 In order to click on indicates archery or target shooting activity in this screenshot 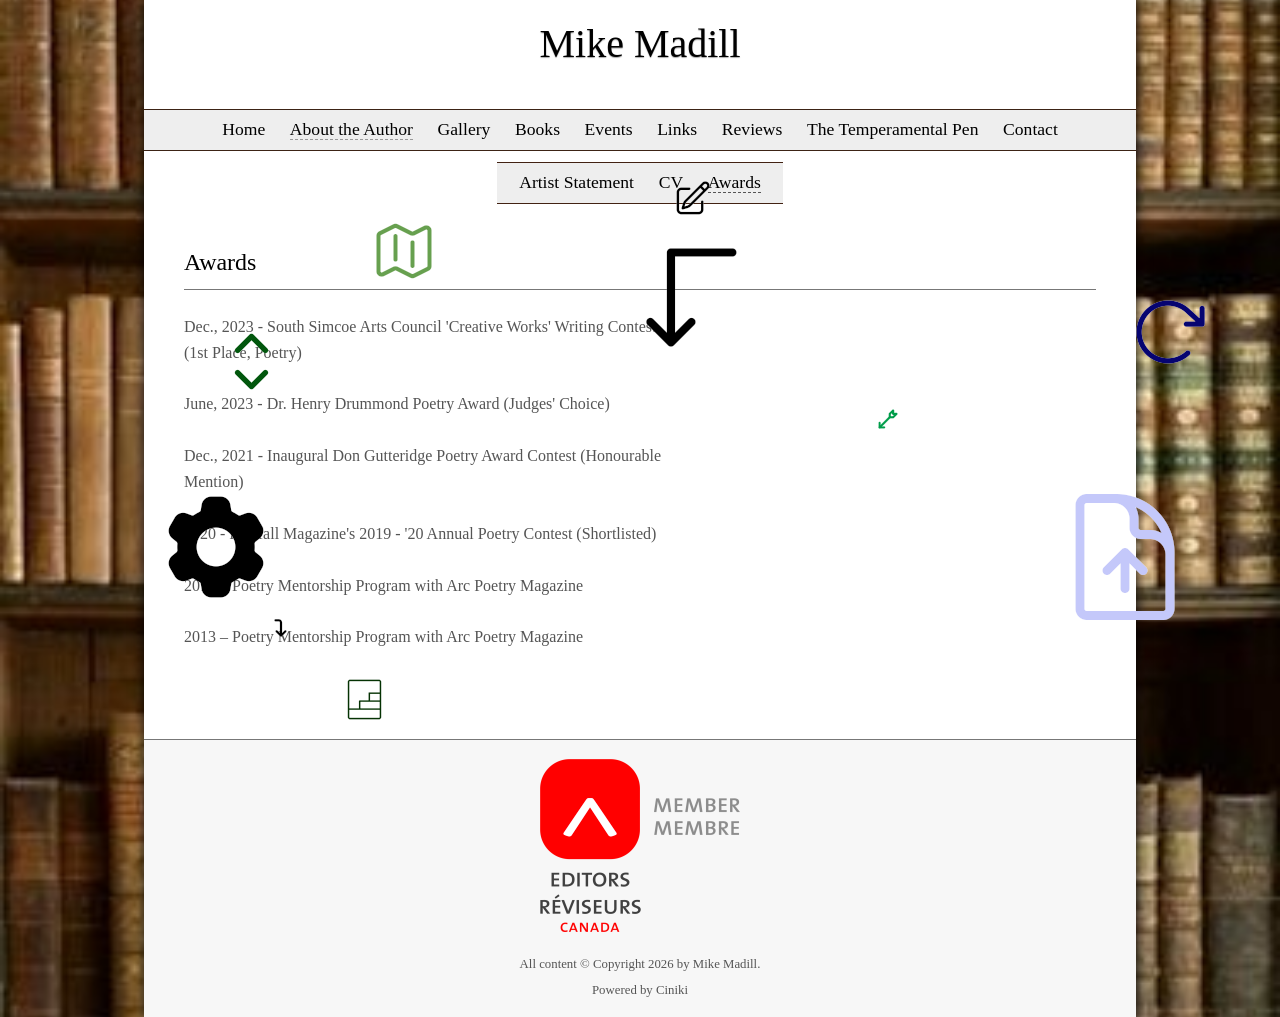, I will do `click(887, 419)`.